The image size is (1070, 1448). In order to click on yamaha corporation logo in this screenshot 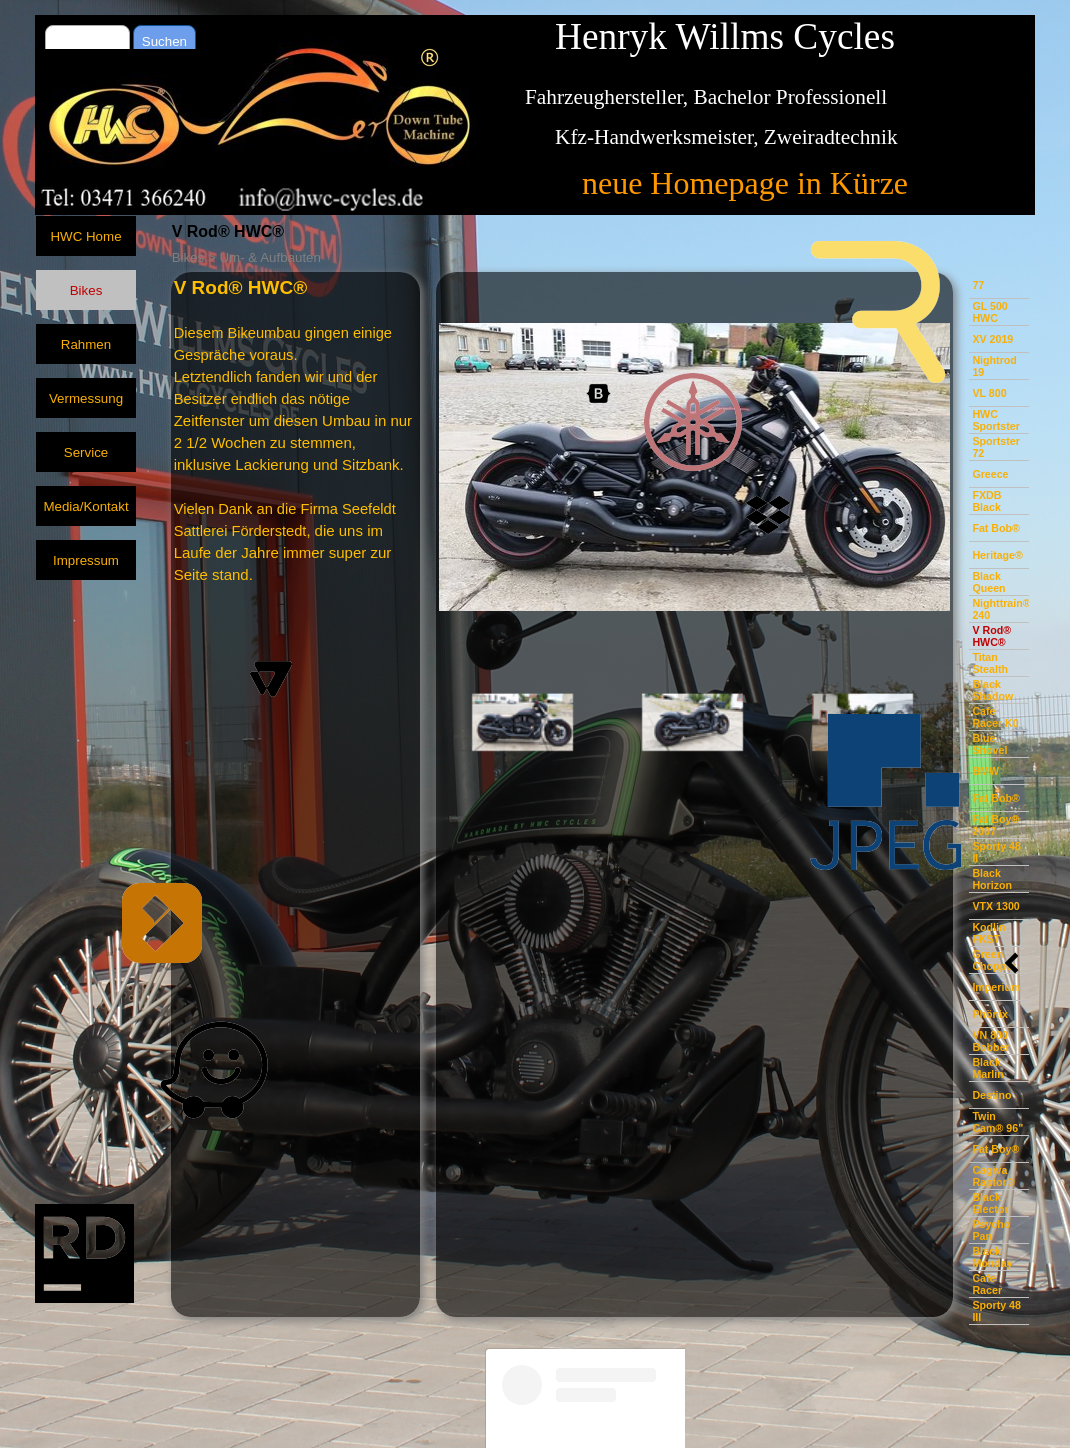, I will do `click(693, 422)`.